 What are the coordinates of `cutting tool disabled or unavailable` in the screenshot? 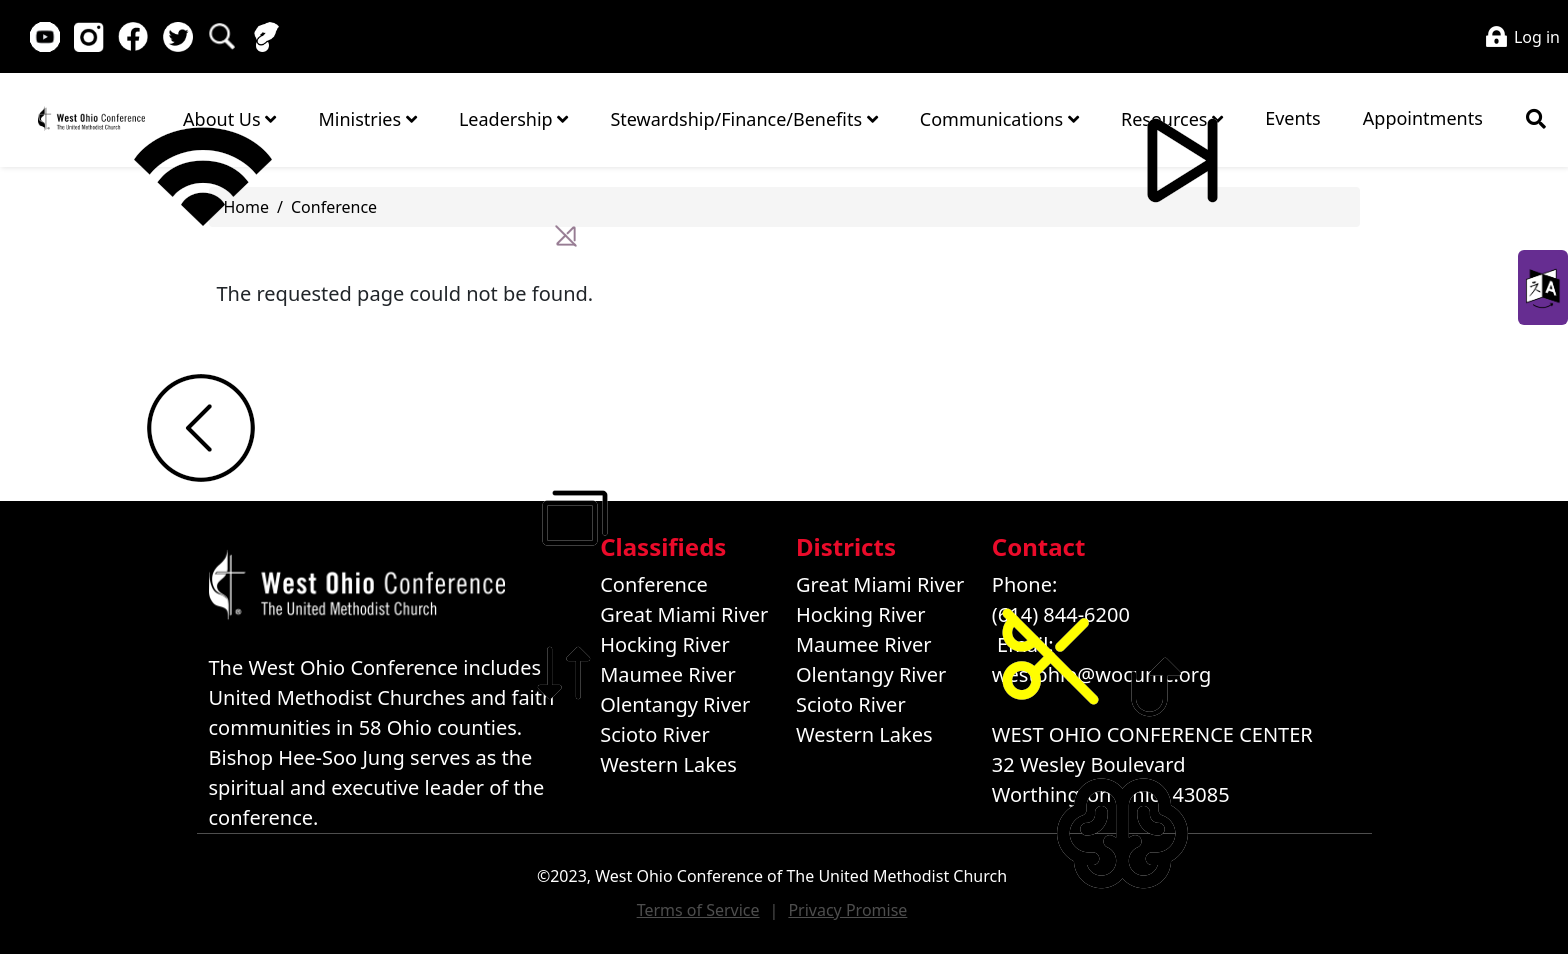 It's located at (1050, 656).